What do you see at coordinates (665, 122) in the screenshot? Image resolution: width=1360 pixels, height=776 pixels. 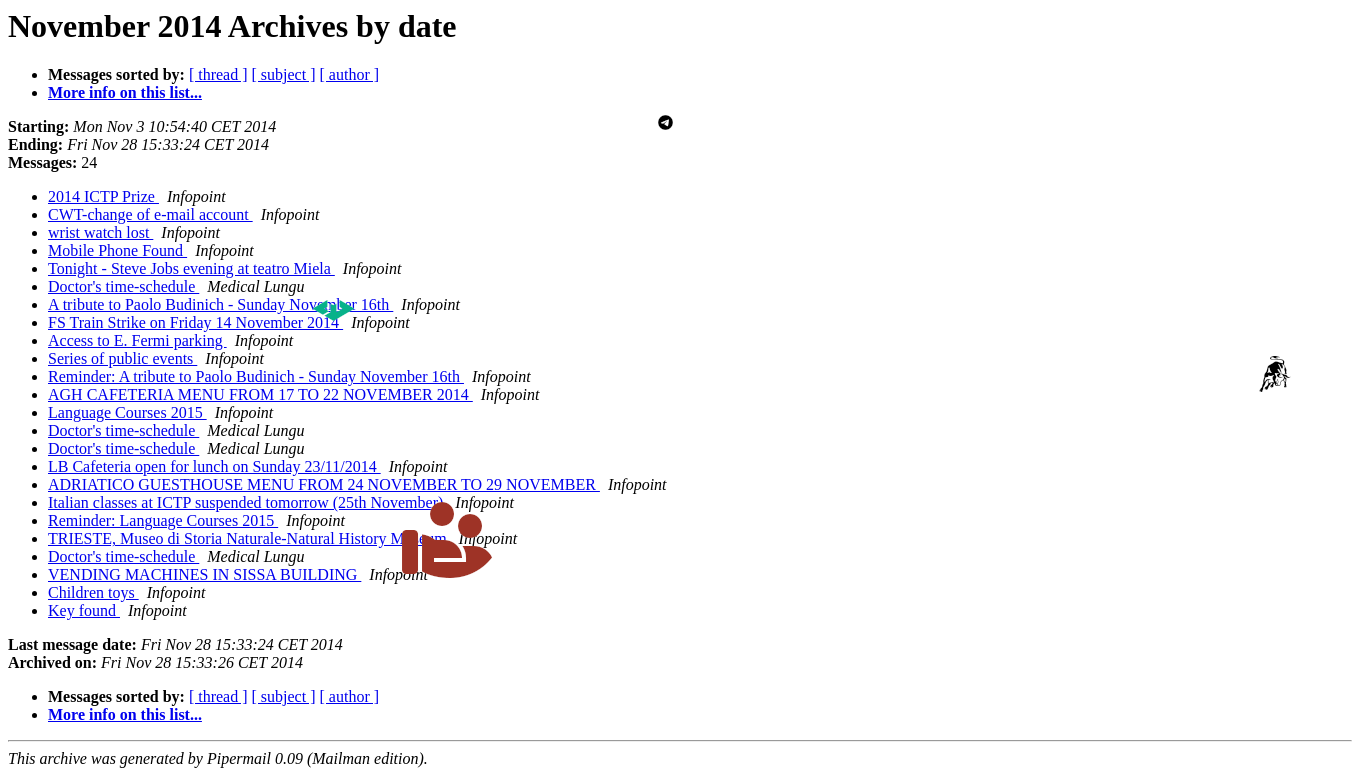 I see `open telegram messaging app` at bounding box center [665, 122].